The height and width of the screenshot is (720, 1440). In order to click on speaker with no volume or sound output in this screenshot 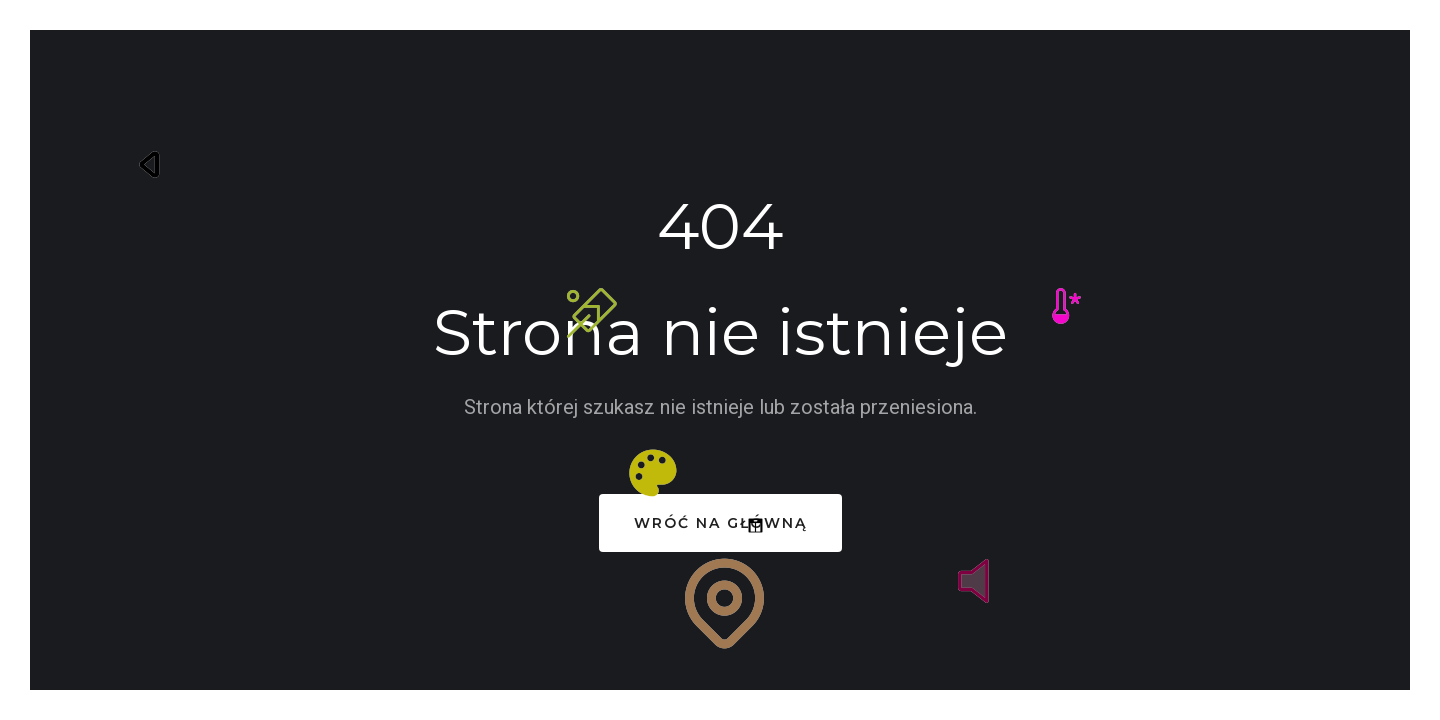, I will do `click(980, 581)`.